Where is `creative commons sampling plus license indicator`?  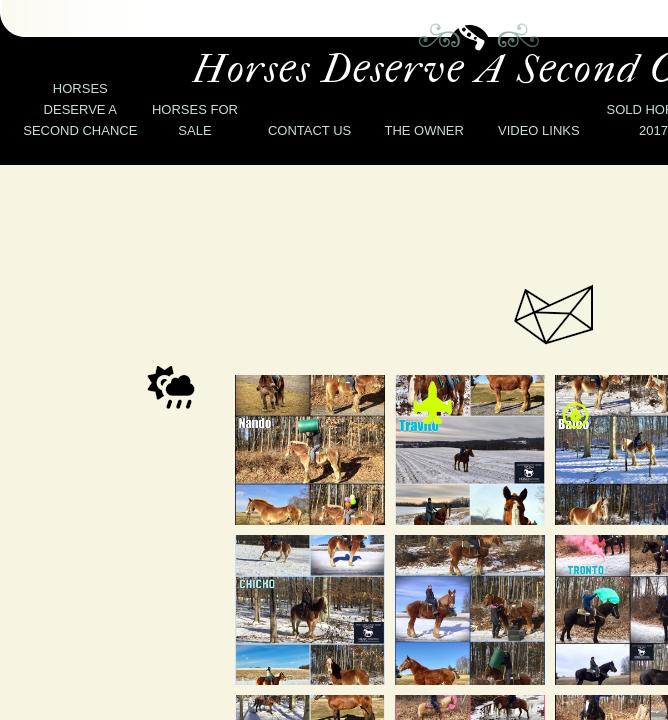 creative commons sampling plus license indicator is located at coordinates (575, 415).